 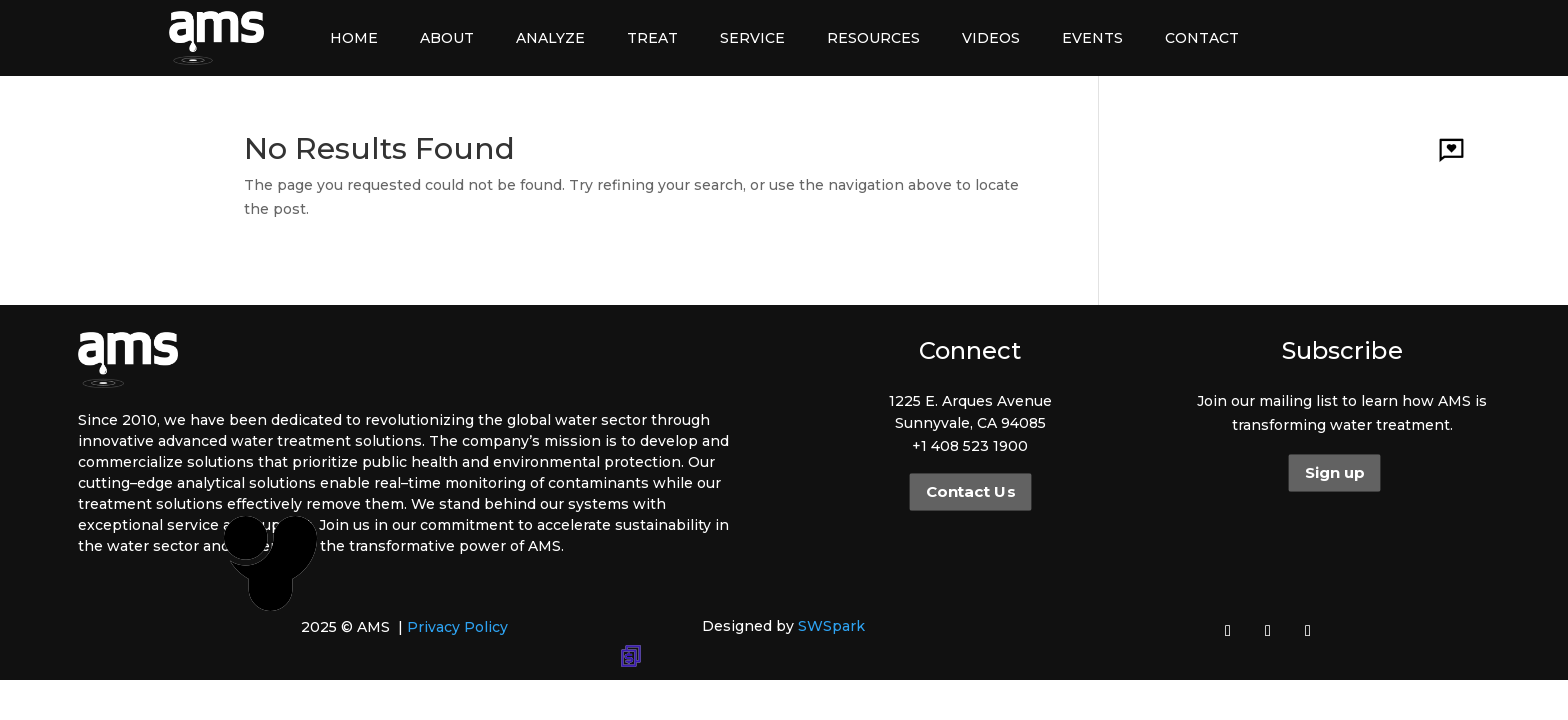 What do you see at coordinates (270, 563) in the screenshot?
I see `open the YOLO anonymous messaging app` at bounding box center [270, 563].